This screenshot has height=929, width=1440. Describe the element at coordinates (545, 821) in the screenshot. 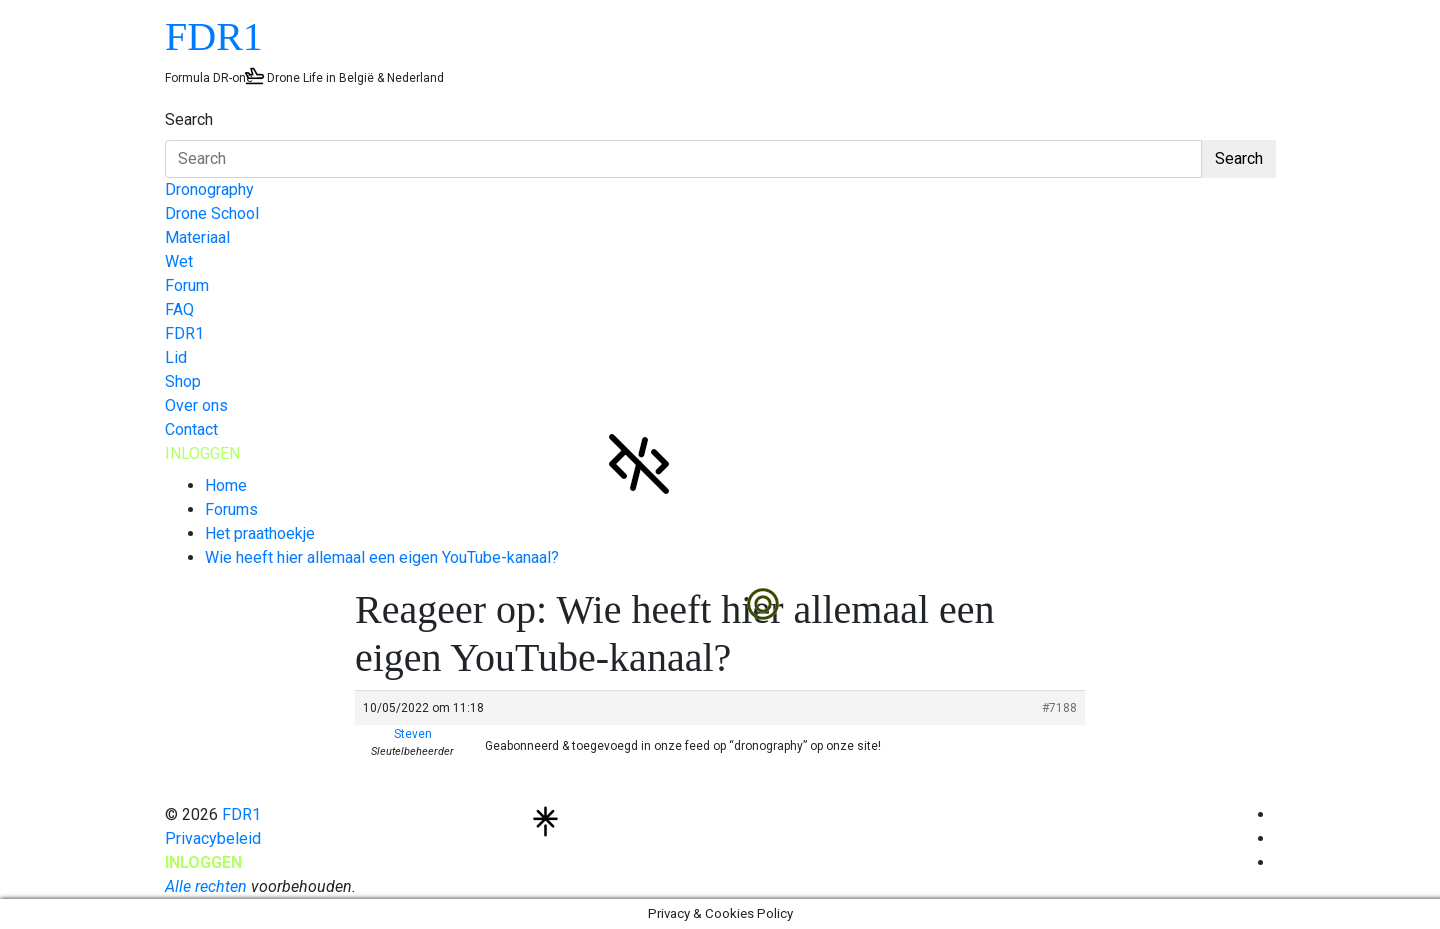

I see `link to linktree profile` at that location.